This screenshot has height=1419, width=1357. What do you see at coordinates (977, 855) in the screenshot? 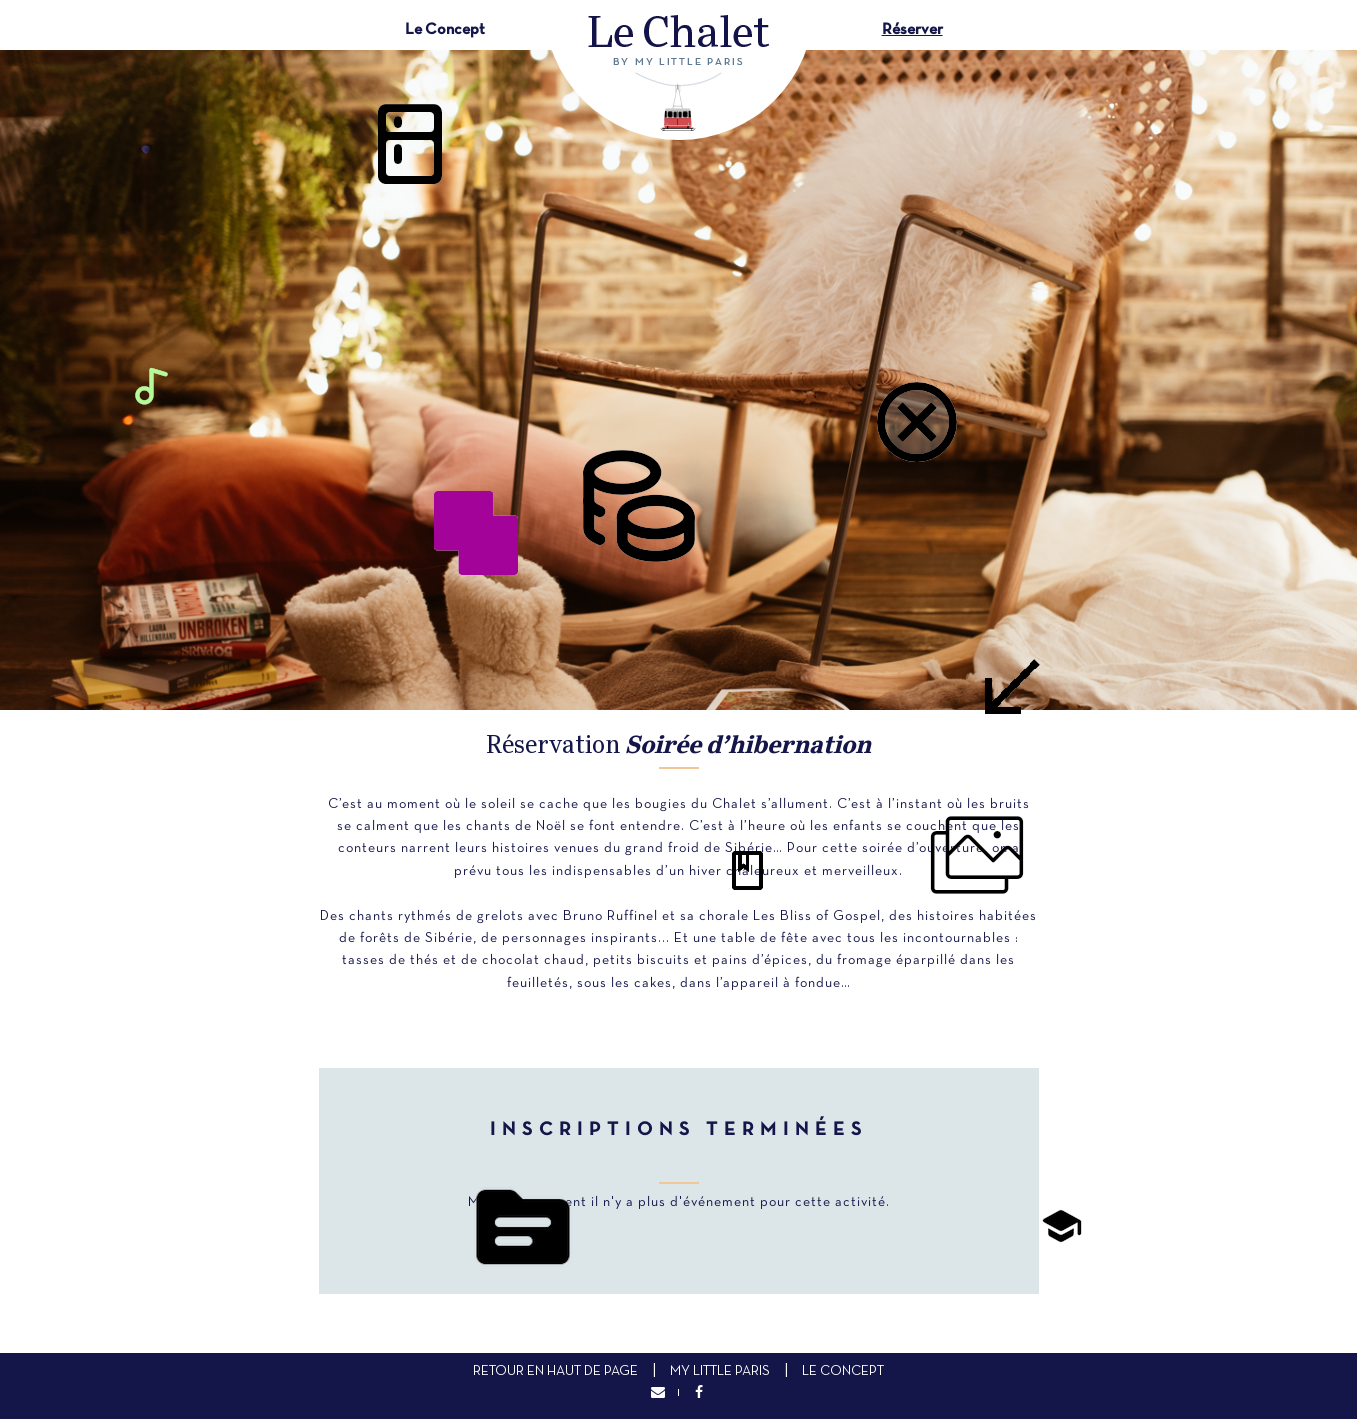
I see `view photo gallery` at bounding box center [977, 855].